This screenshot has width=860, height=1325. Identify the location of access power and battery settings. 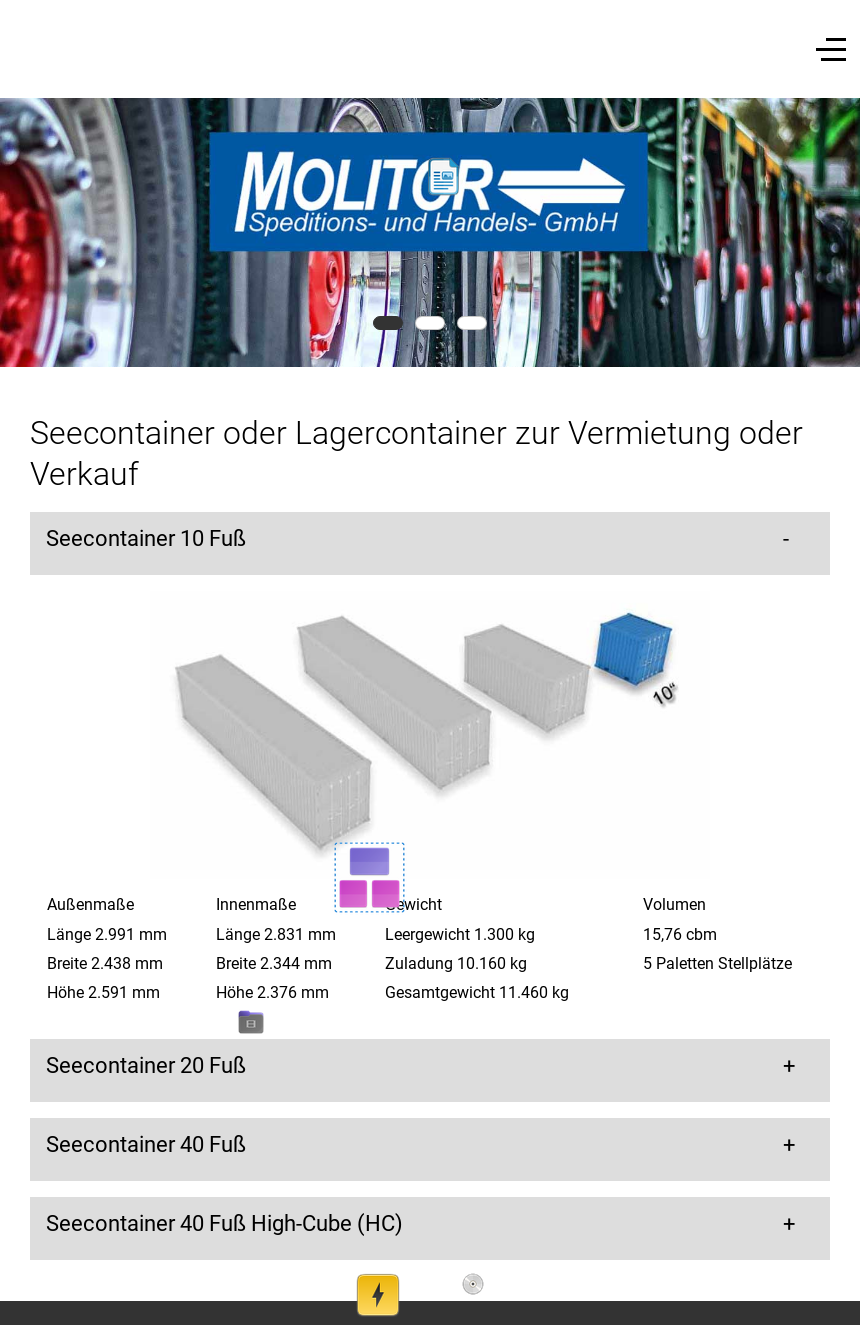
(378, 1295).